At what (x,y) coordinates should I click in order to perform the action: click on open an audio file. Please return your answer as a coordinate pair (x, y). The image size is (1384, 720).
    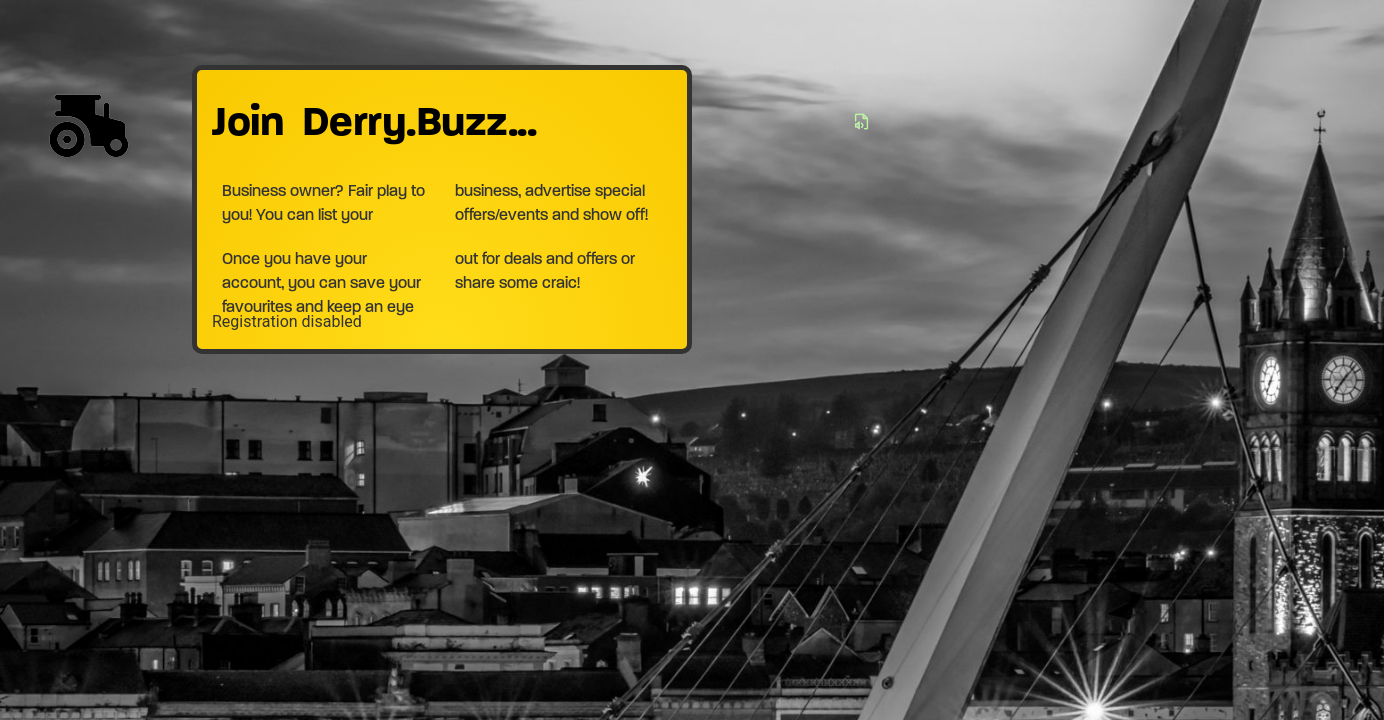
    Looking at the image, I should click on (861, 121).